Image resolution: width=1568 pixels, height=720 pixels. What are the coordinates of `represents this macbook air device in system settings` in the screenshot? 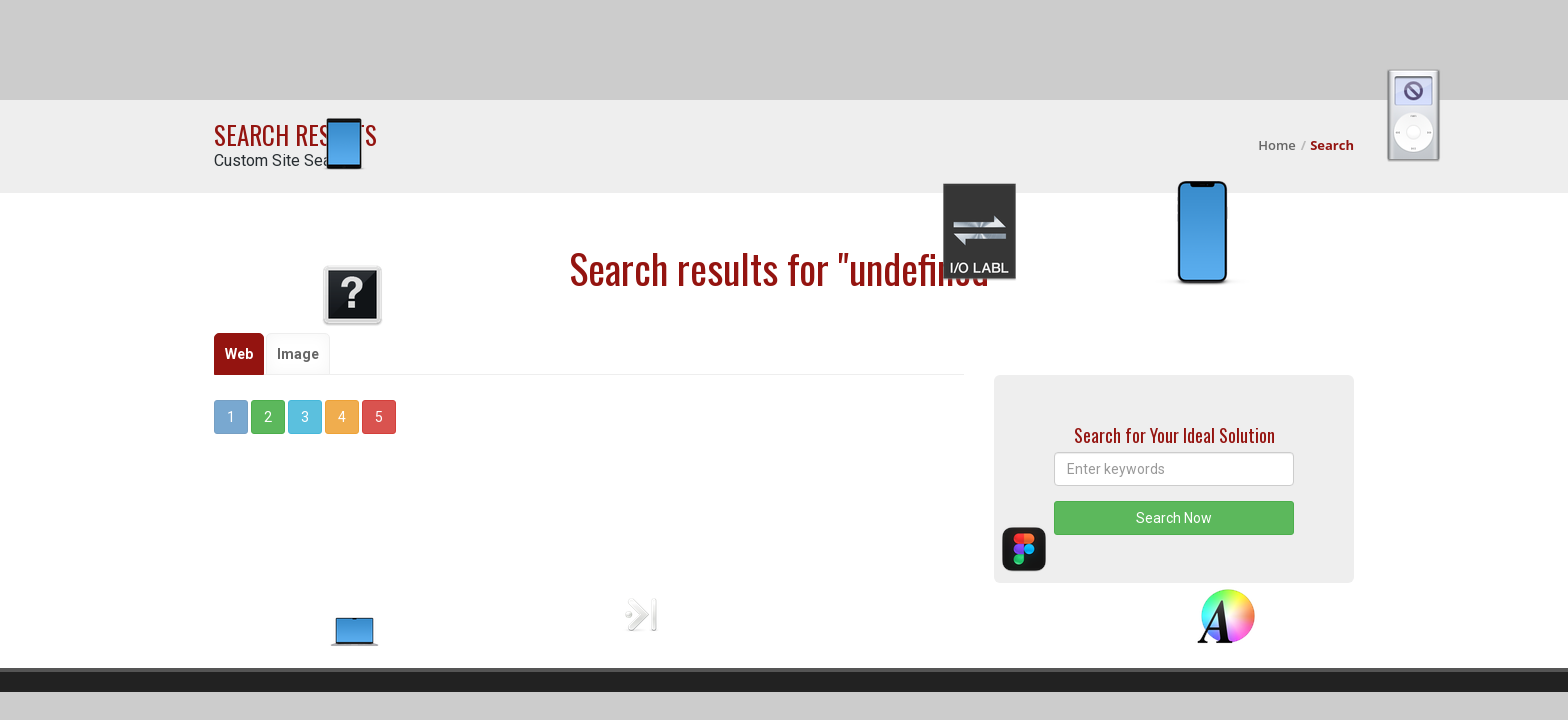 It's located at (354, 629).